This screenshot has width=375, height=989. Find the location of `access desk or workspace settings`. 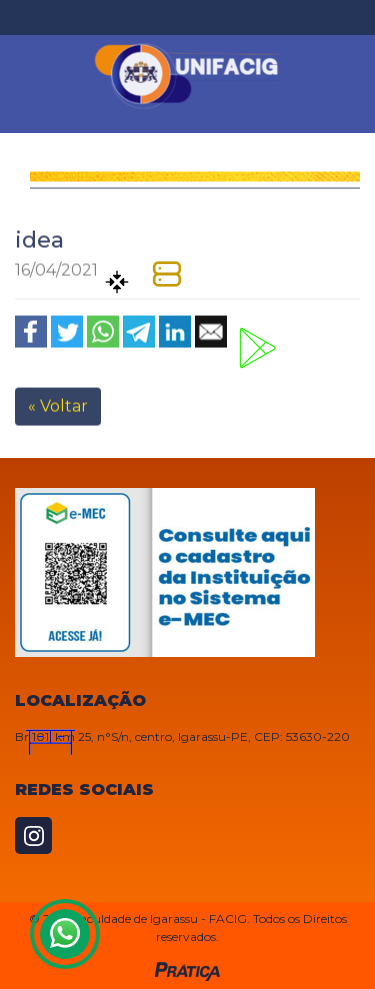

access desk or workspace settings is located at coordinates (50, 741).